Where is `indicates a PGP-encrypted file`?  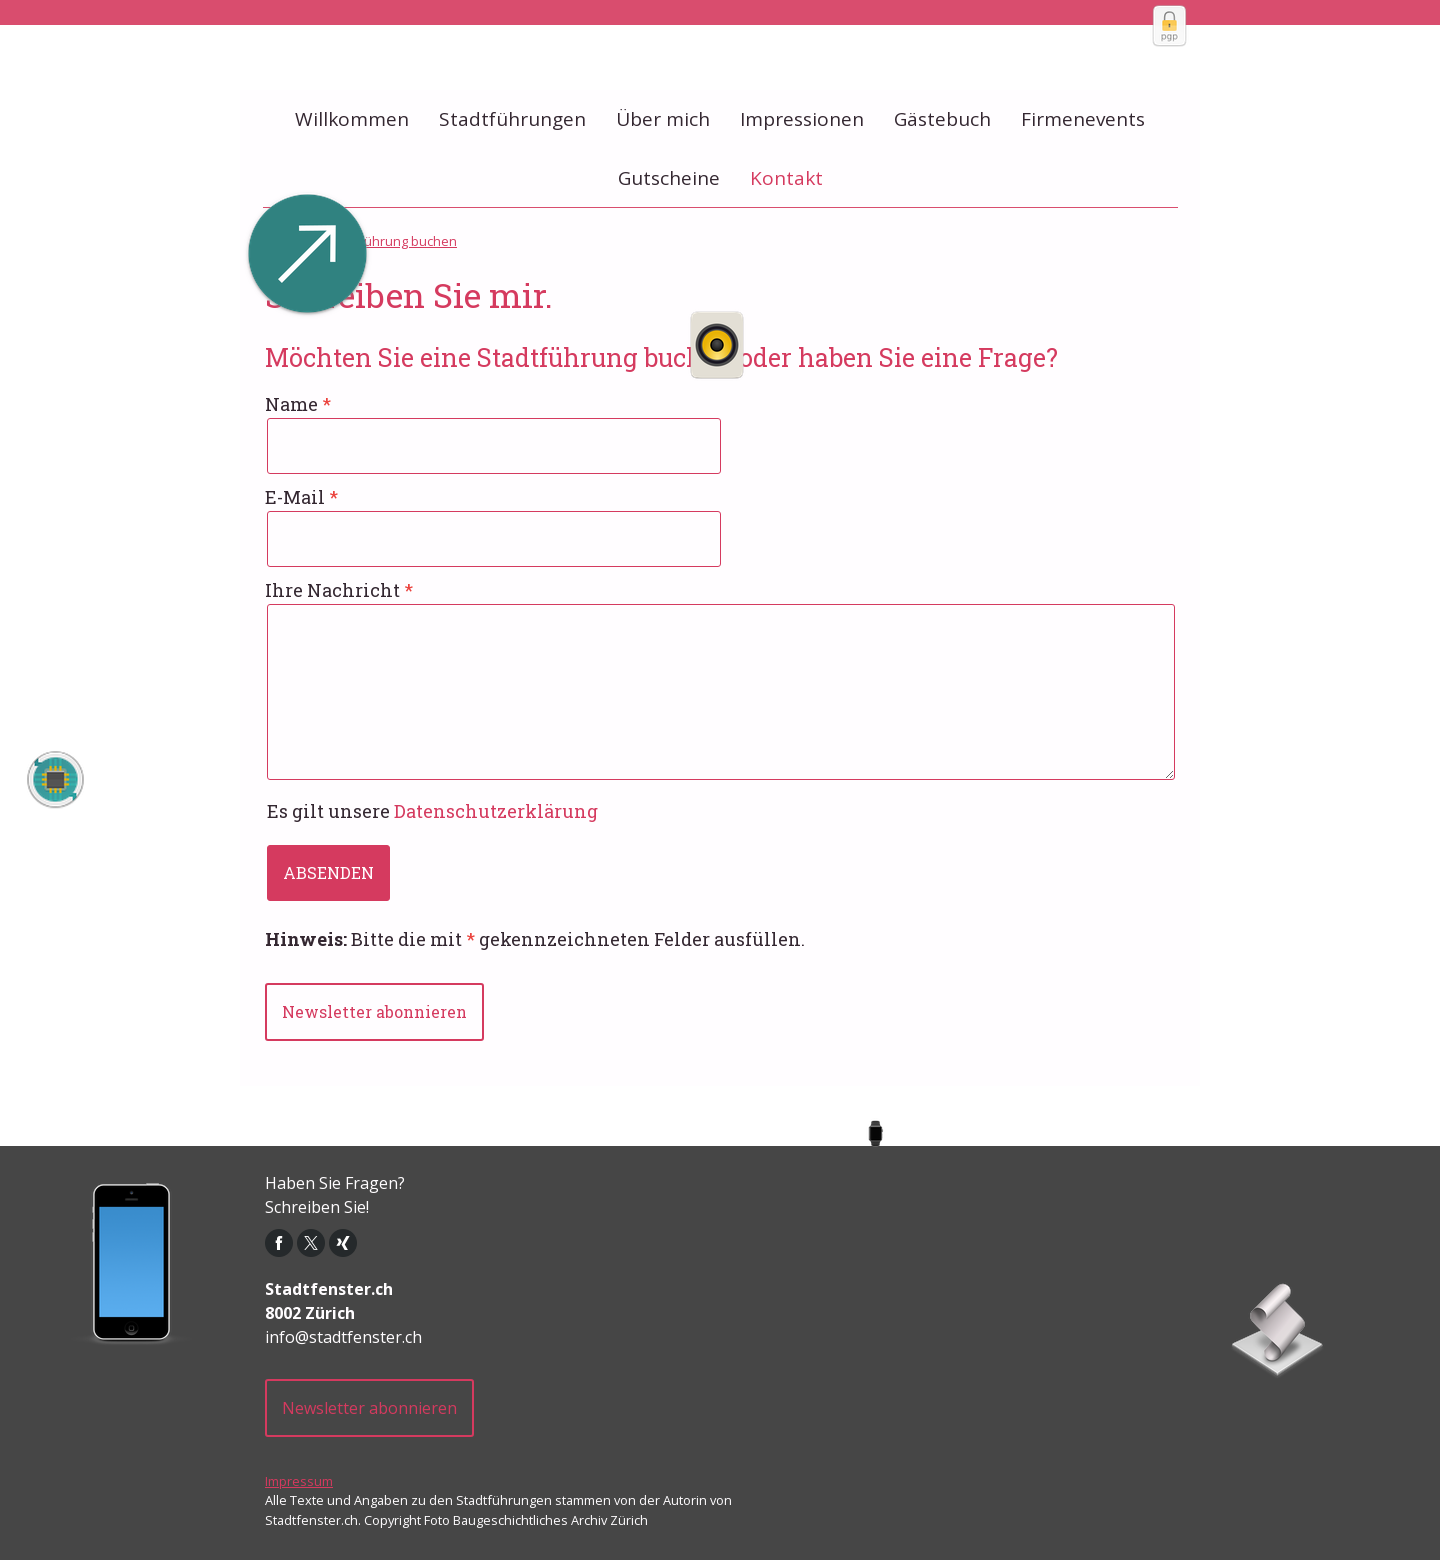 indicates a PGP-encrypted file is located at coordinates (1169, 25).